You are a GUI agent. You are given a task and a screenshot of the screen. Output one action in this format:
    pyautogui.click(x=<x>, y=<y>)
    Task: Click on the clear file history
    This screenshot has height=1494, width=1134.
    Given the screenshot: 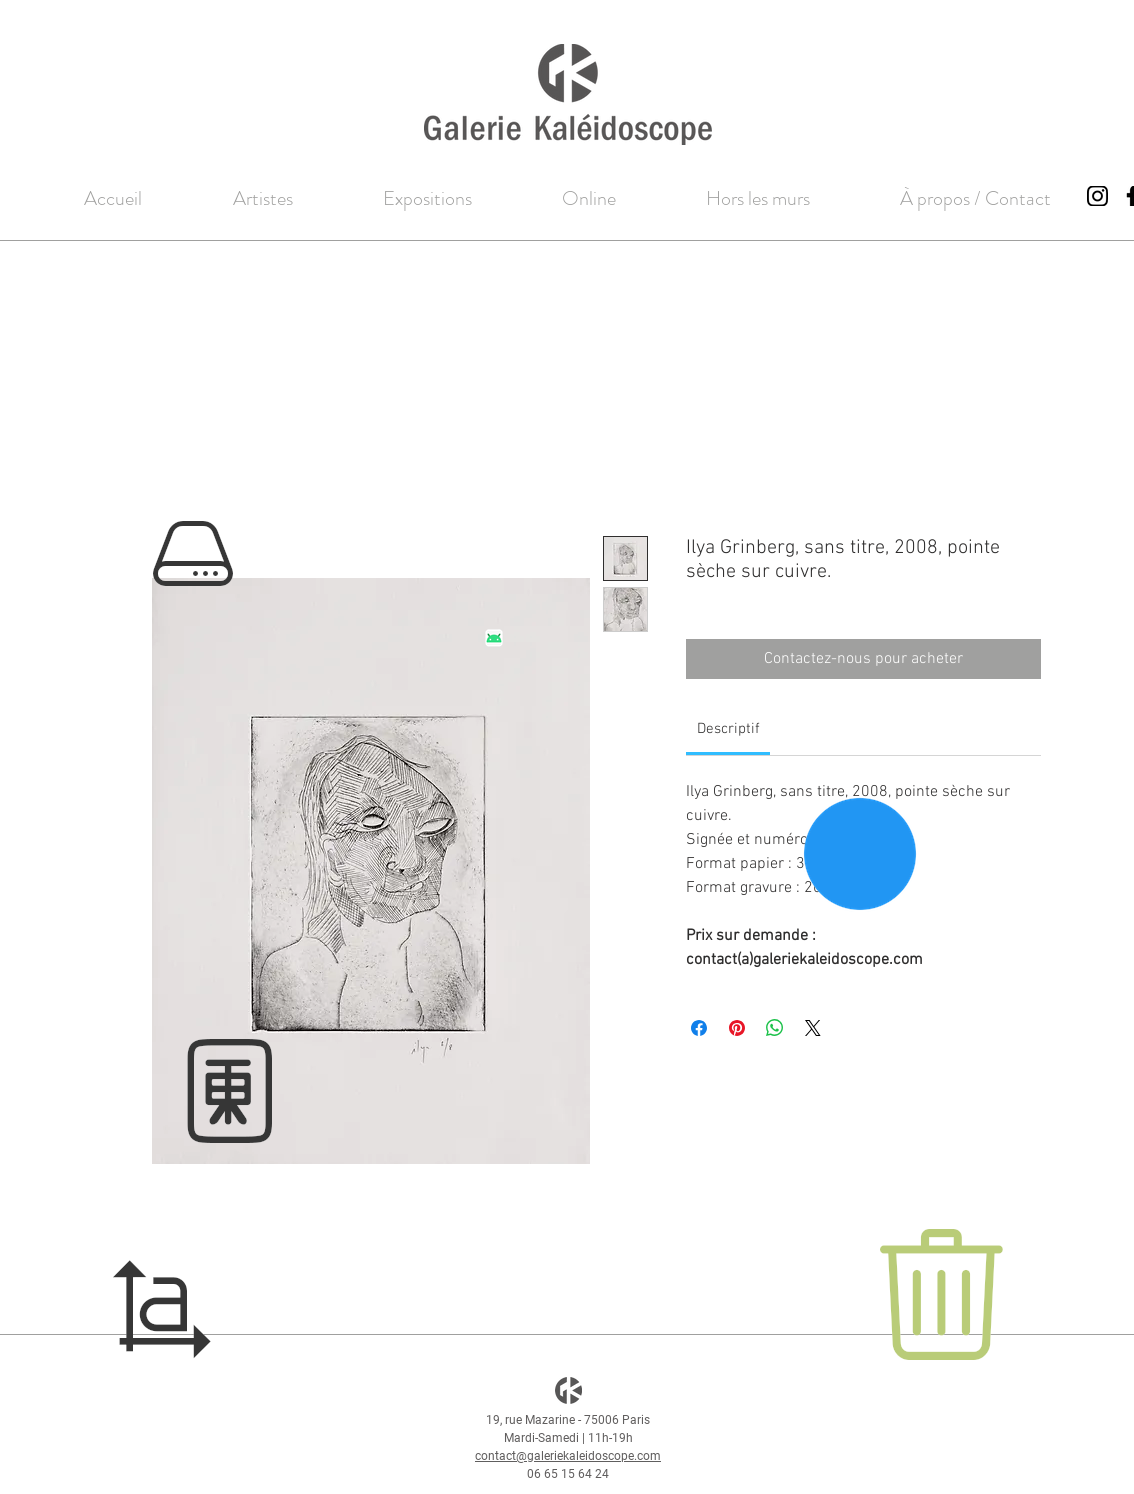 What is the action you would take?
    pyautogui.click(x=945, y=1294)
    